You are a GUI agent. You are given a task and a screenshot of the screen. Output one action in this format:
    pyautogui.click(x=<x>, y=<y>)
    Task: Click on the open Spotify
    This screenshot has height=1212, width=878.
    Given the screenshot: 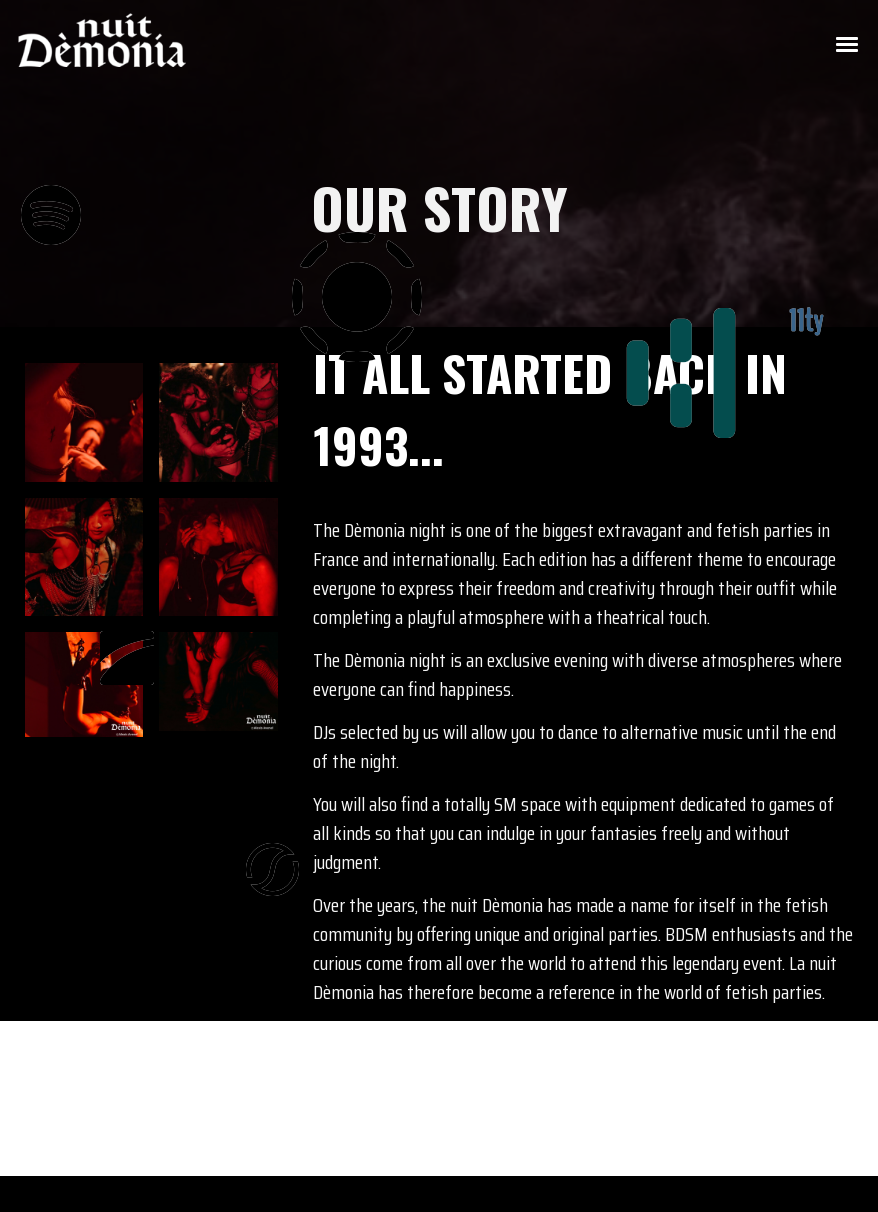 What is the action you would take?
    pyautogui.click(x=51, y=215)
    